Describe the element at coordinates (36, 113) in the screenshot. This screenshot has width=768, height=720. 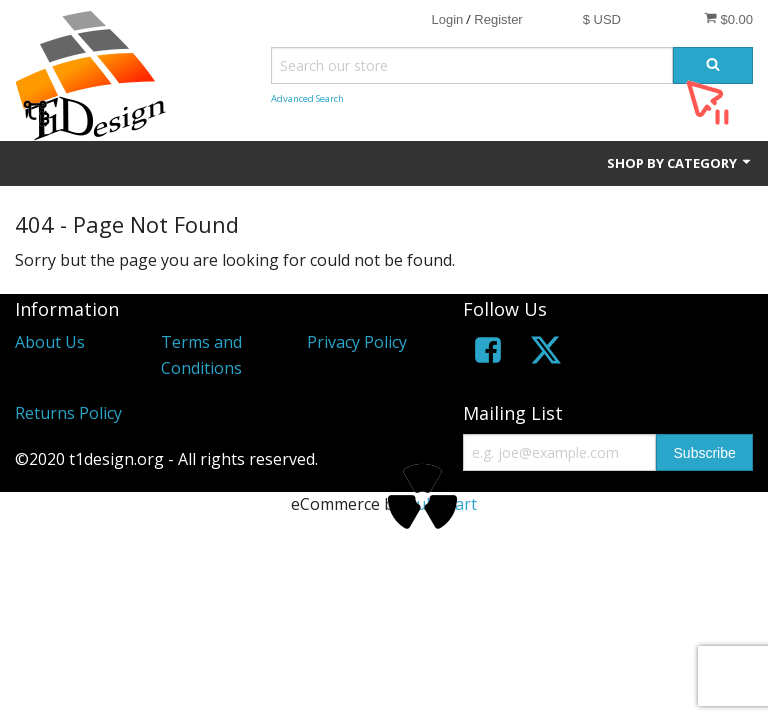
I see `view bitcoin transaction history` at that location.